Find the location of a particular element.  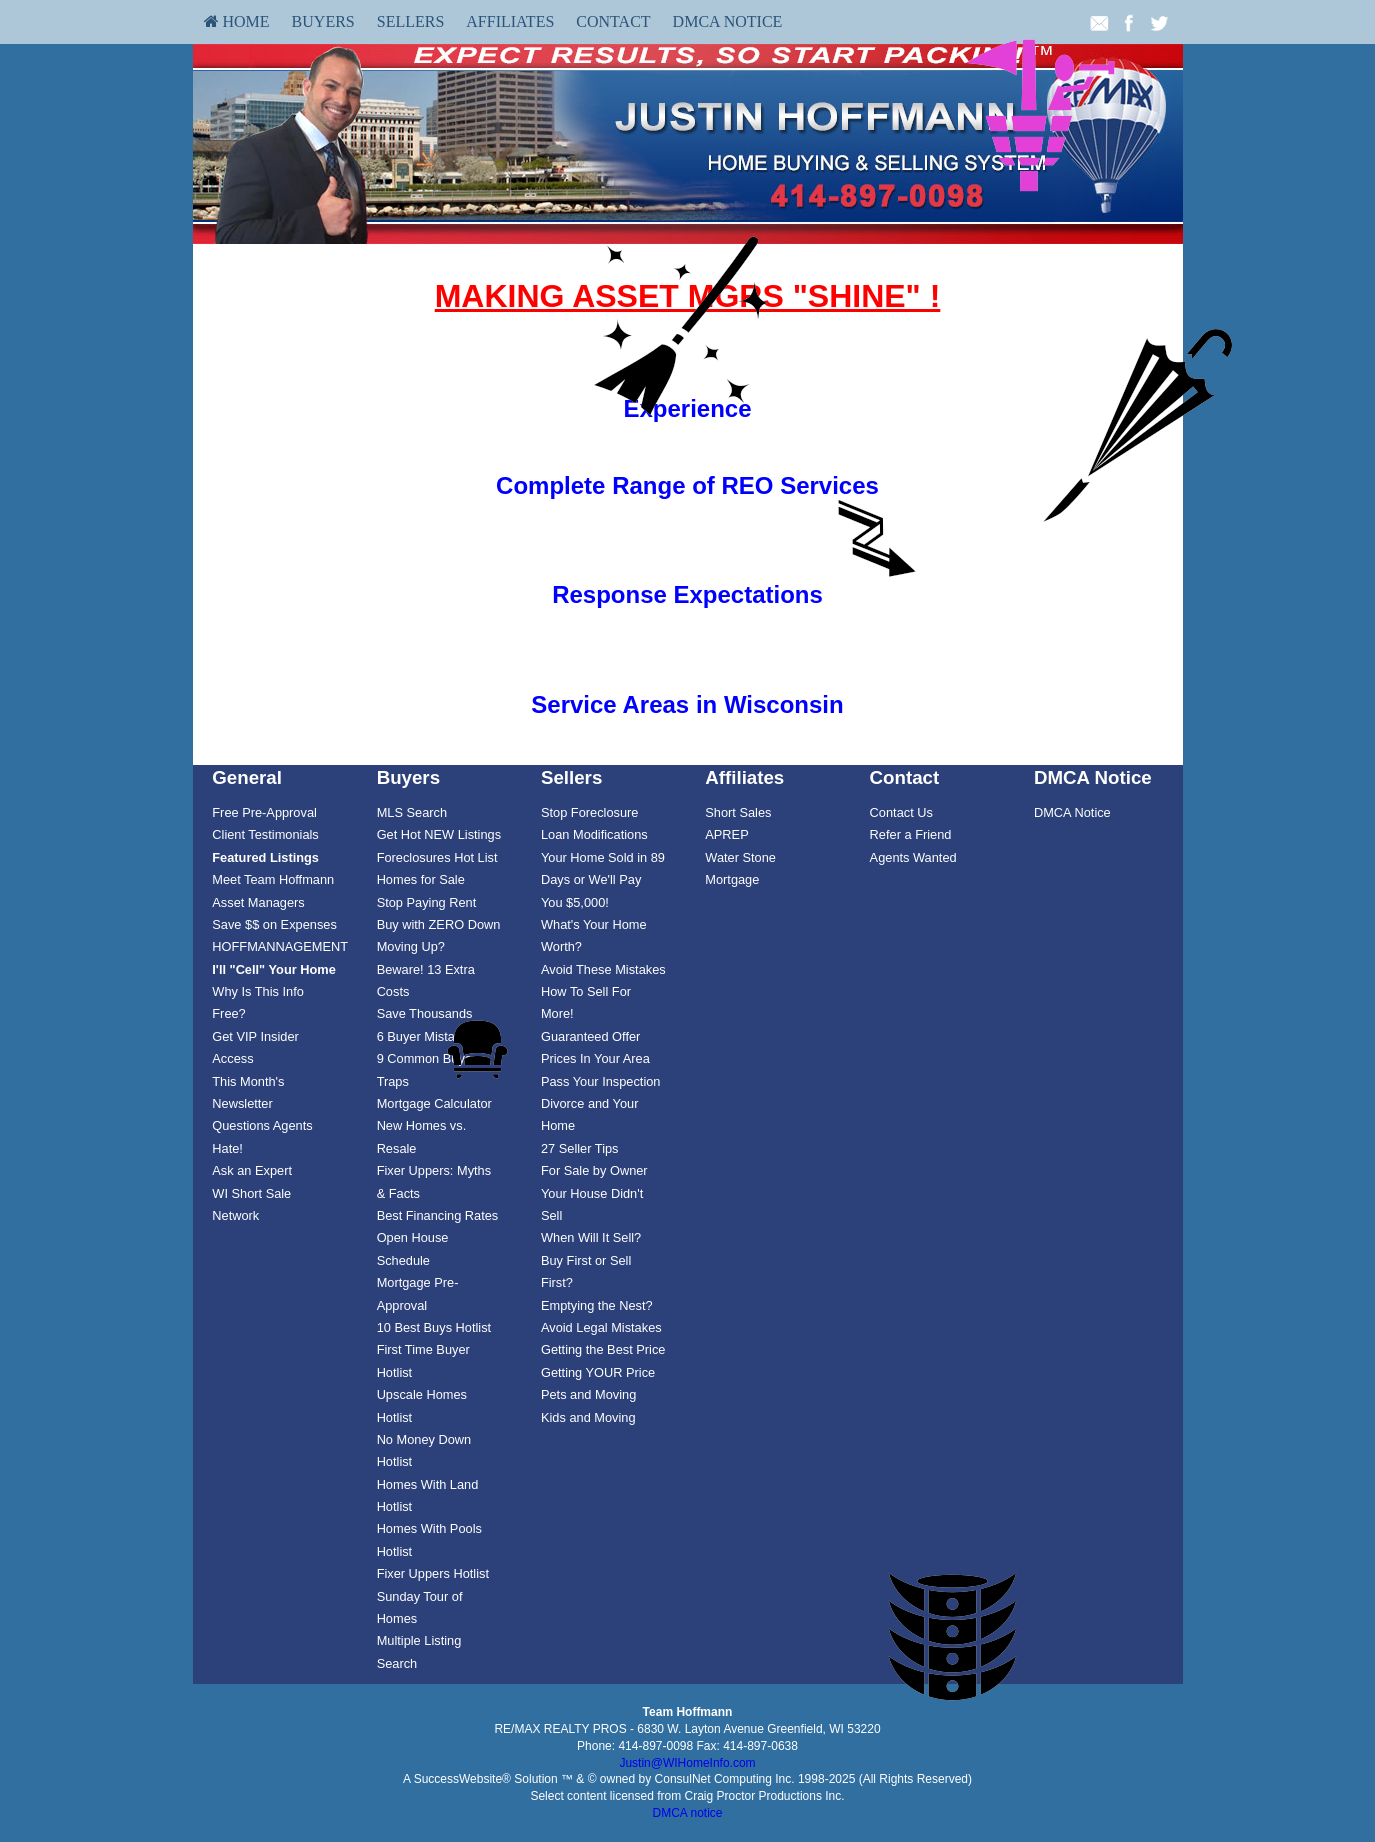

indicates a zigzag or multi-directional path is located at coordinates (877, 539).